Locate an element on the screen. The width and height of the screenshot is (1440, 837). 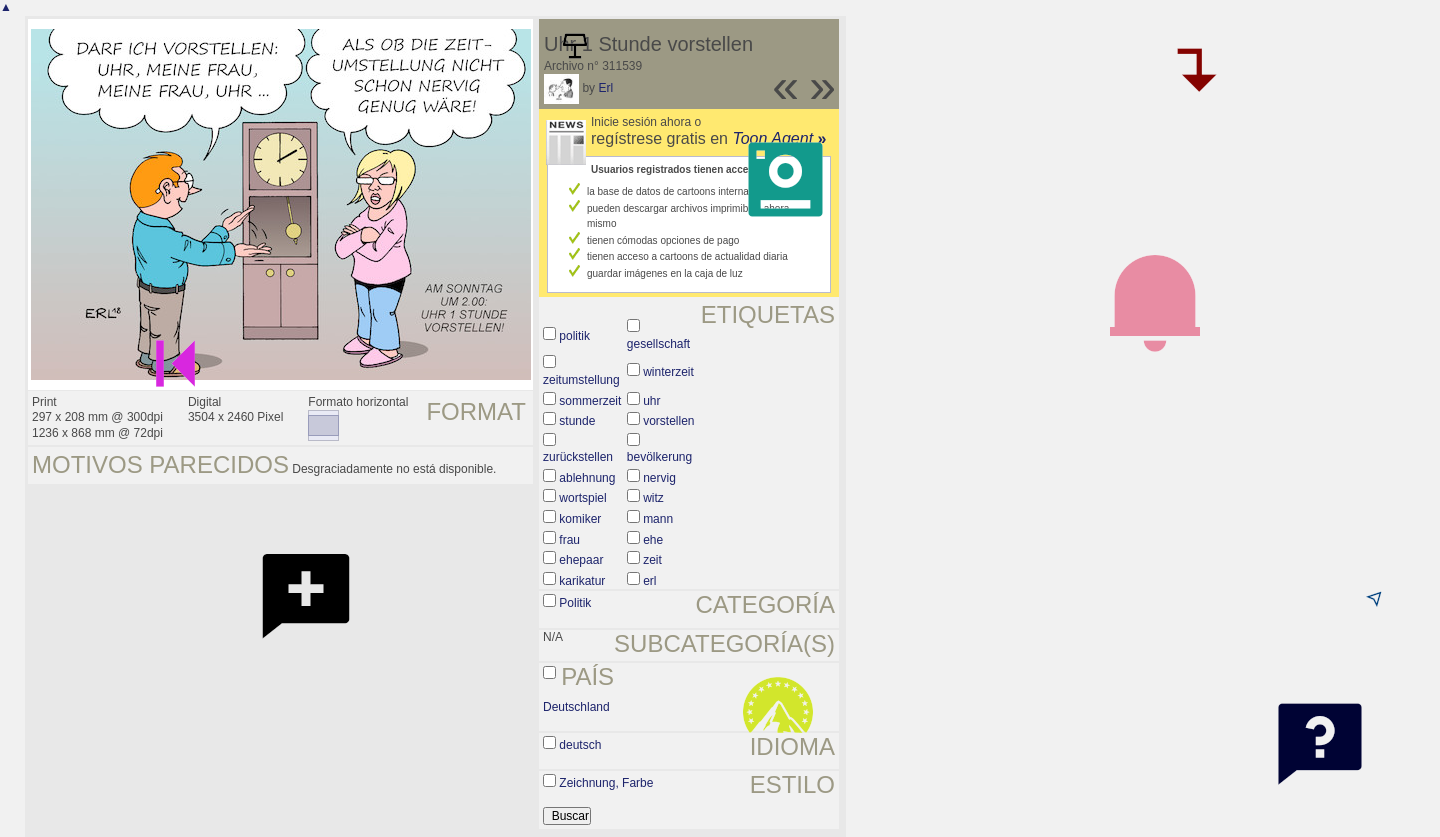
view your notifications is located at coordinates (1155, 300).